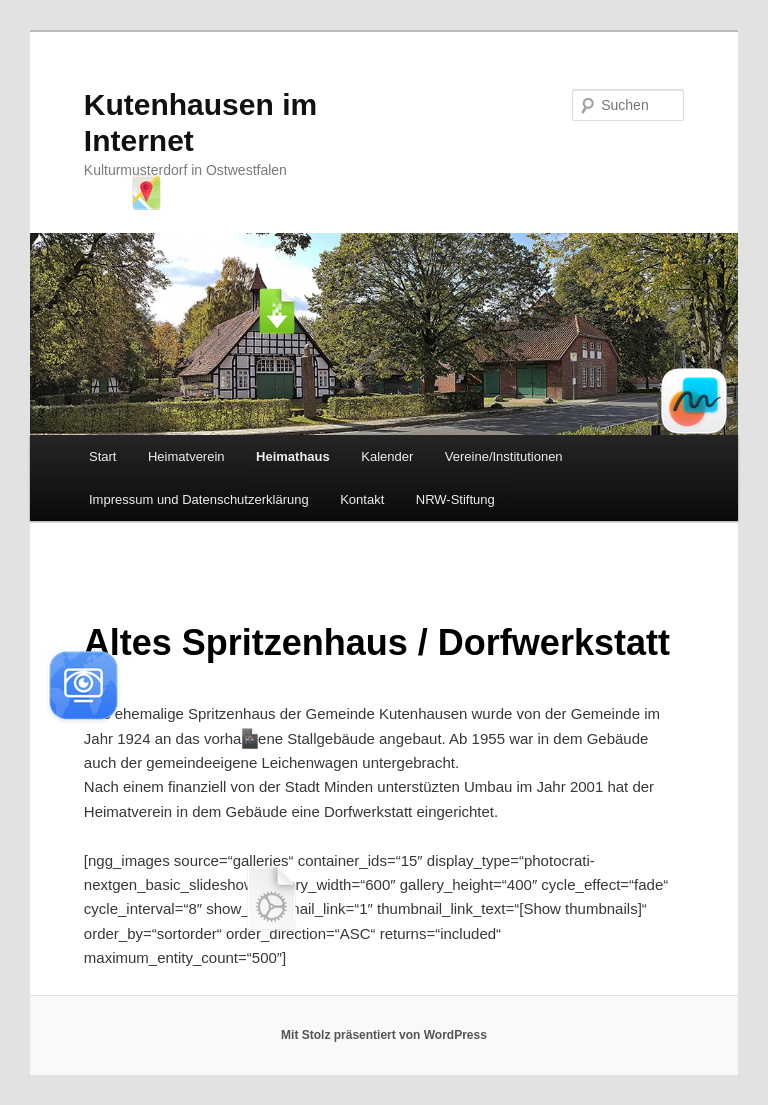 Image resolution: width=768 pixels, height=1105 pixels. What do you see at coordinates (83, 686) in the screenshot?
I see `access remote desktop or screen sharing settings` at bounding box center [83, 686].